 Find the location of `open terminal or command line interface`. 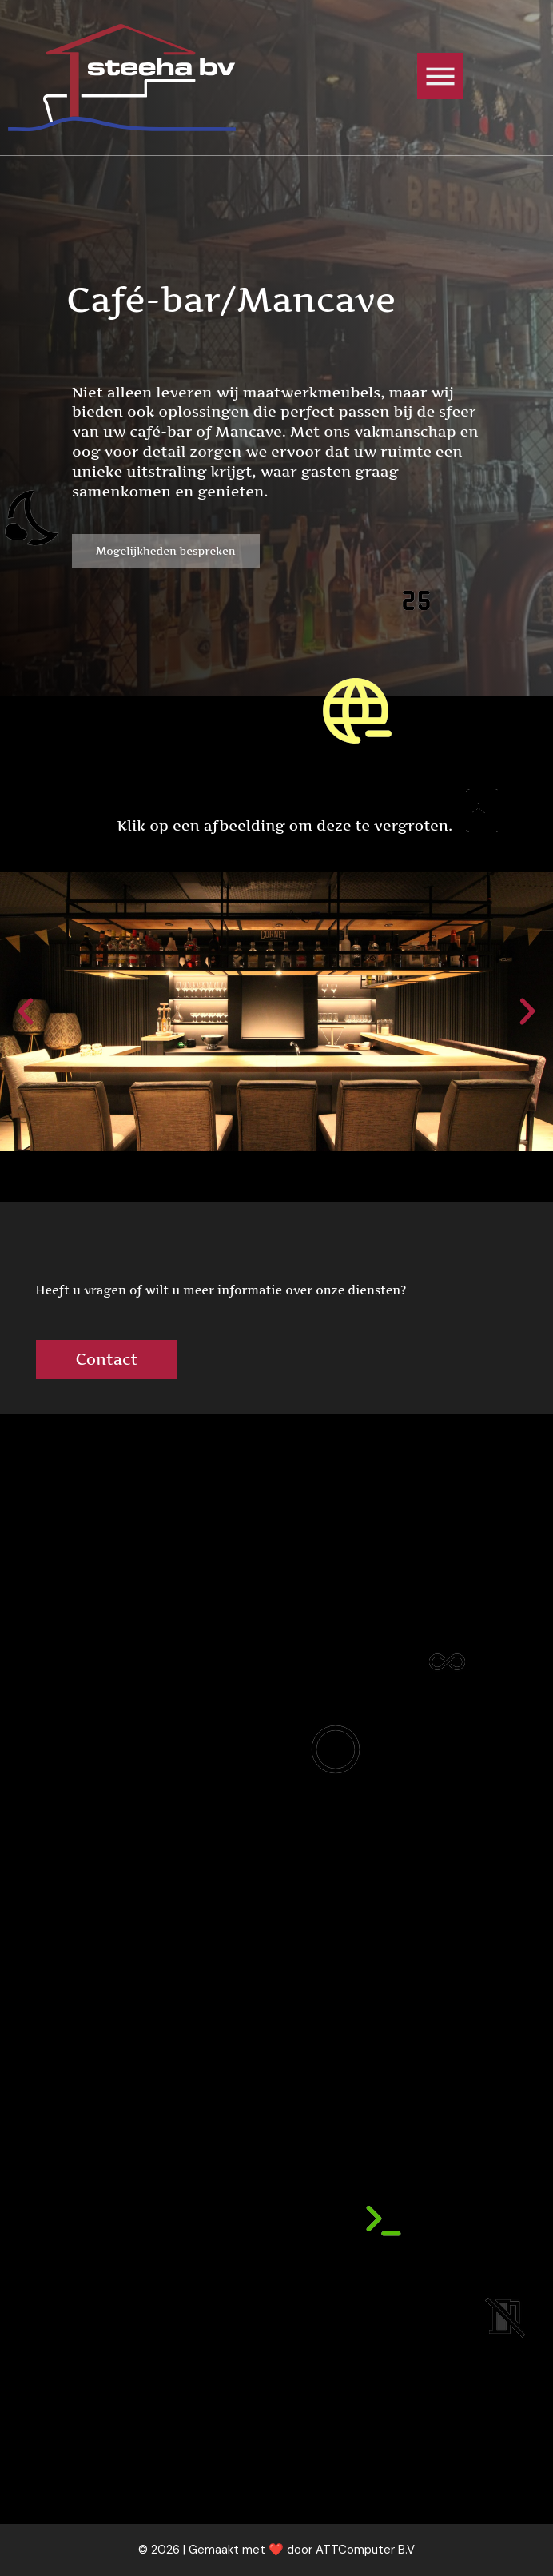

open terminal or command line interface is located at coordinates (384, 2219).